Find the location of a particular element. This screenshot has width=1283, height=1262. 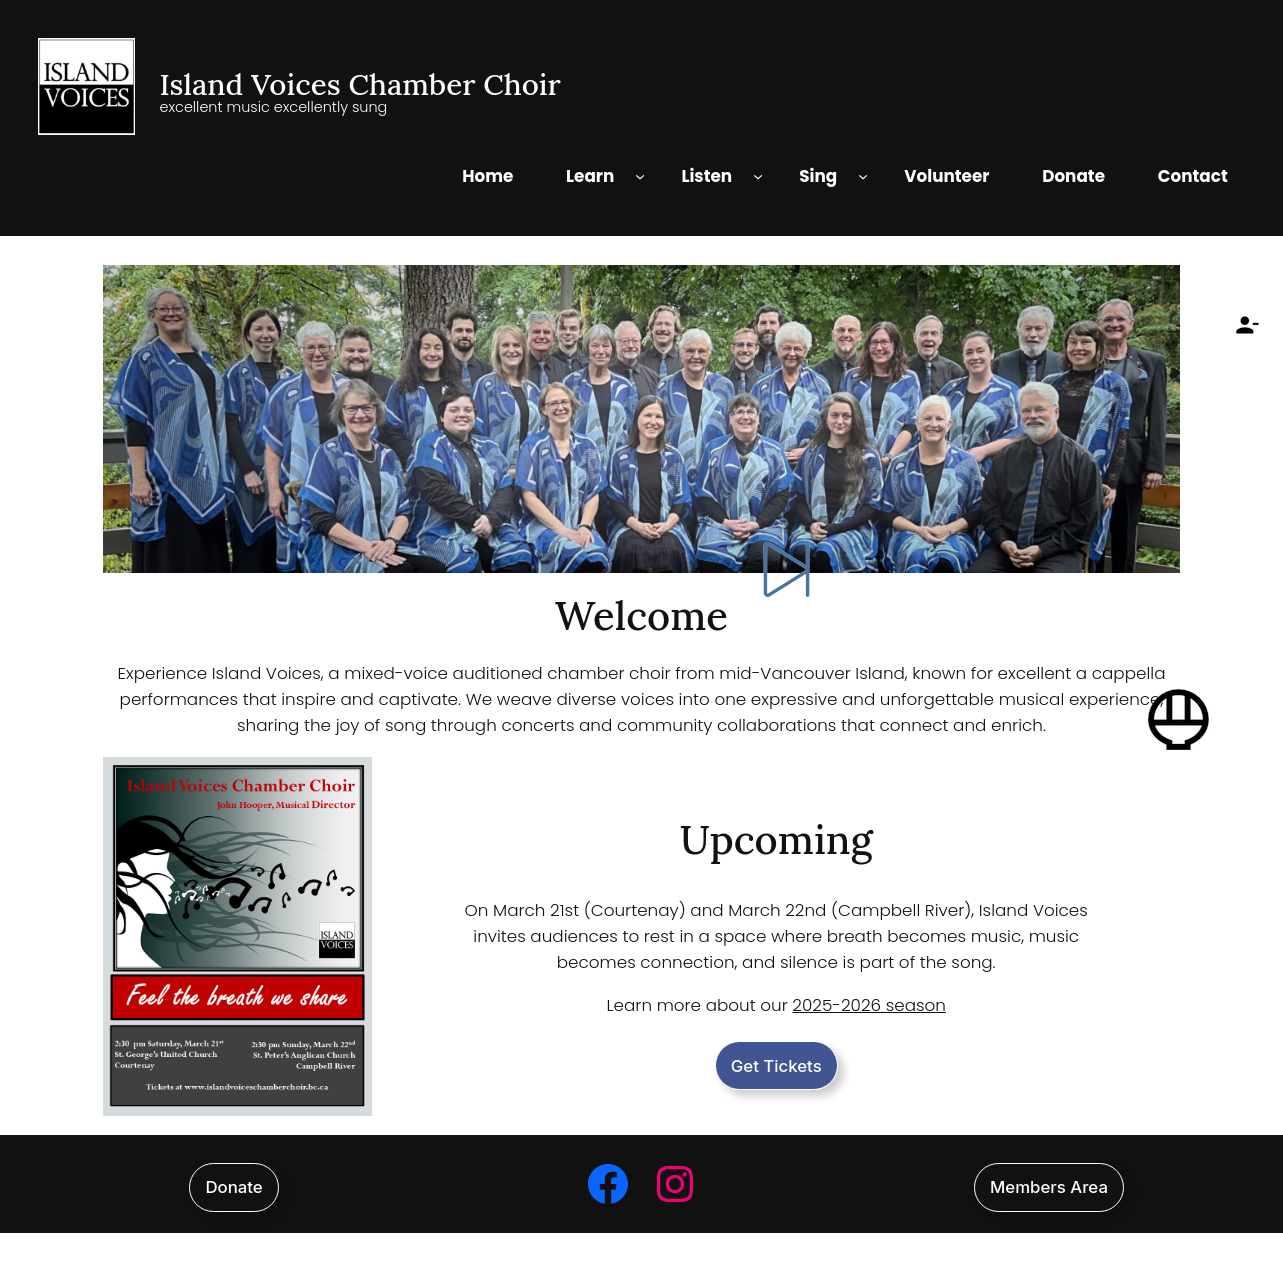

browse asian cuisine or rice dishes is located at coordinates (1178, 719).